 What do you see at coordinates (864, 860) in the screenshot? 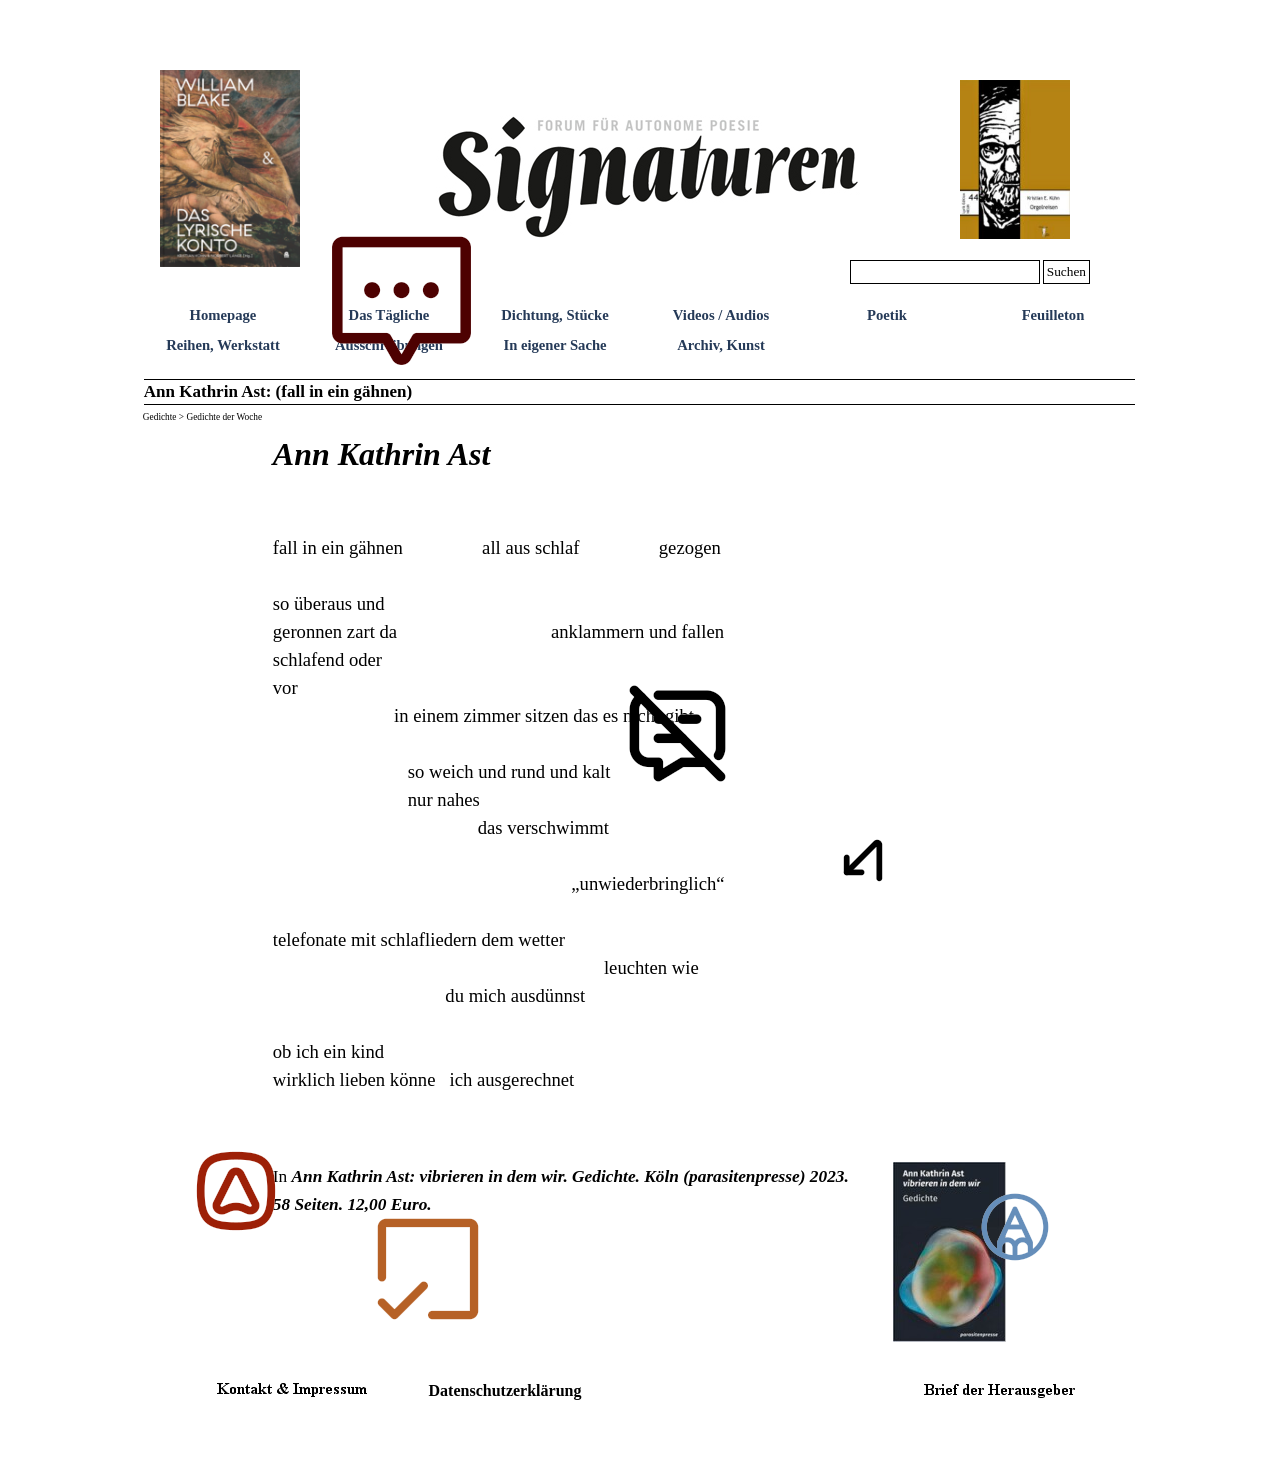
I see `make a sharp left turn in navigation` at bounding box center [864, 860].